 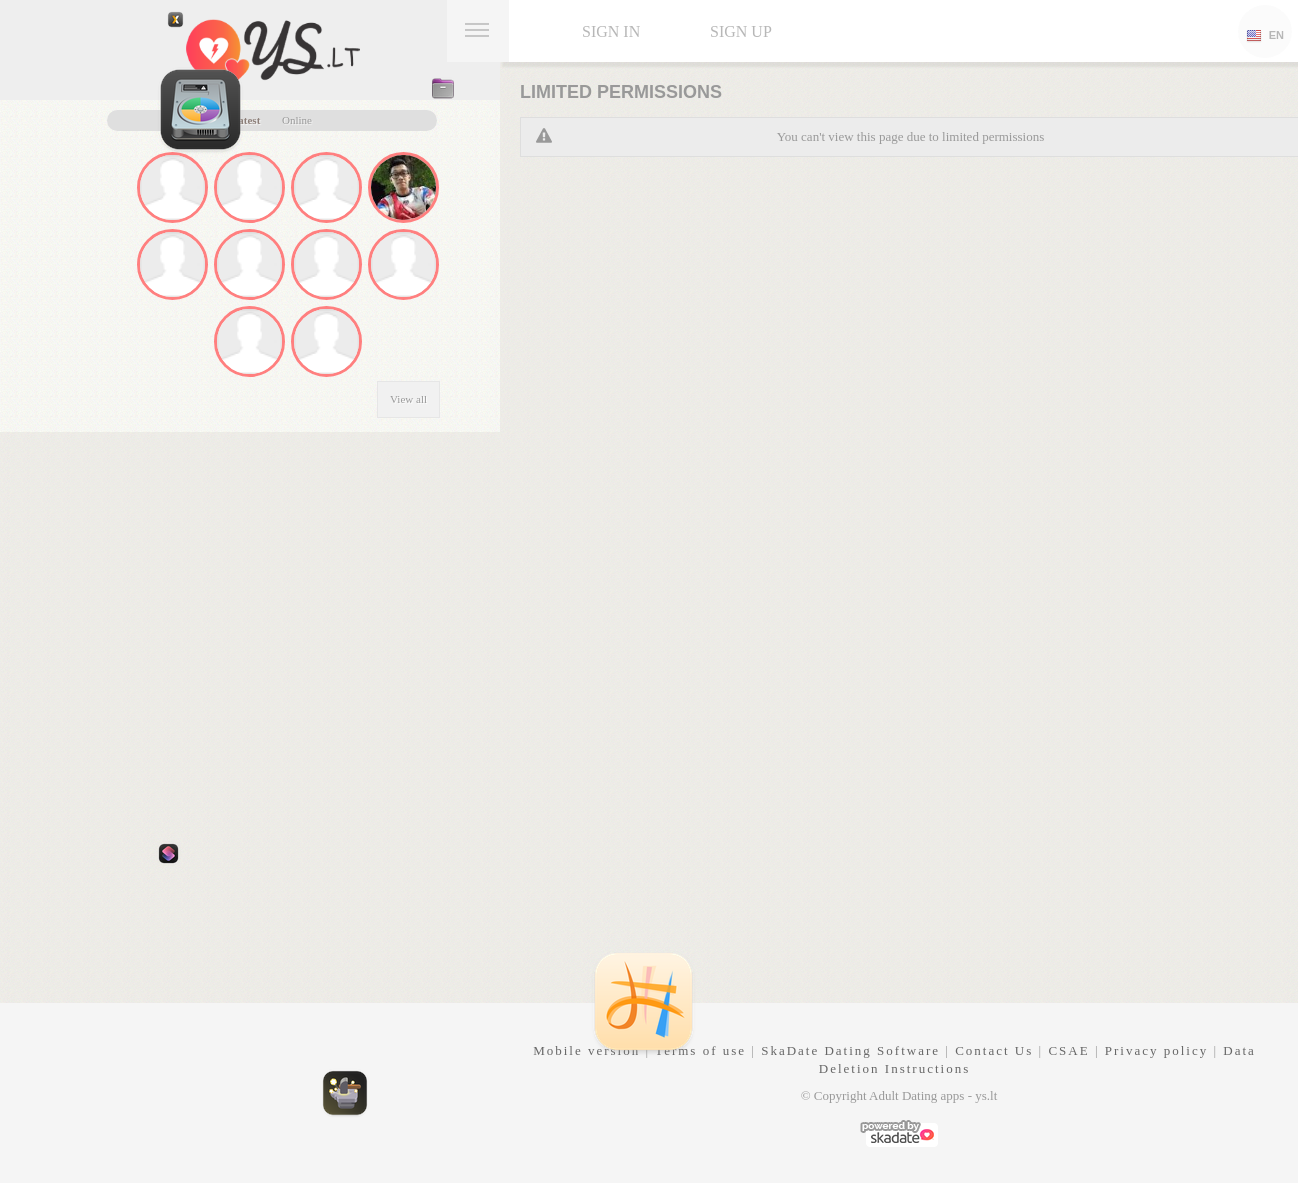 I want to click on open disk usage analyzer, so click(x=200, y=109).